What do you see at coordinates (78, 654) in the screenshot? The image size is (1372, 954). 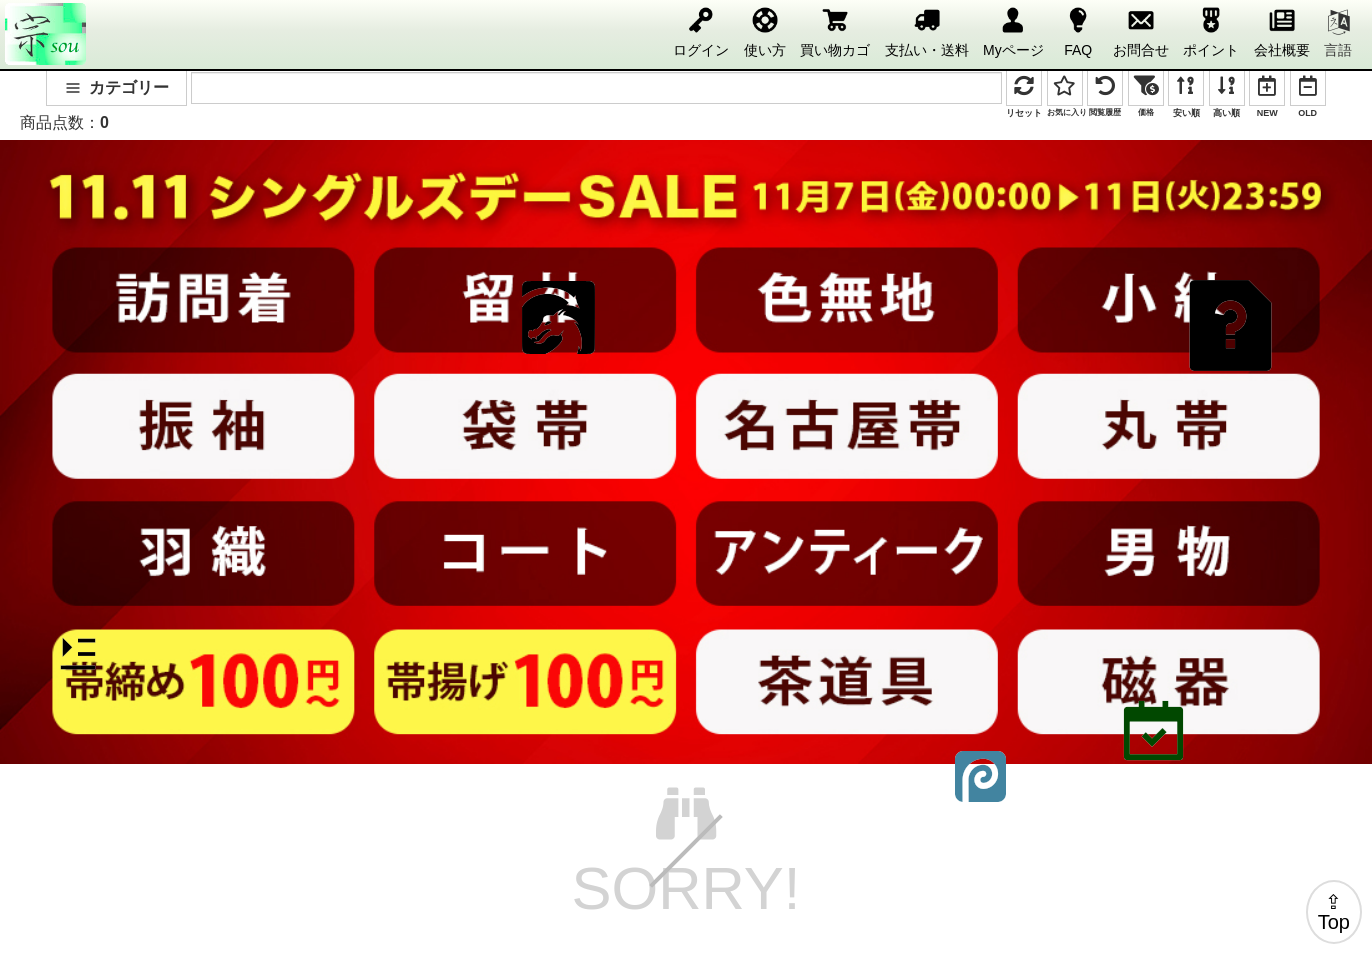 I see `collapse the side menu or navigation panel` at bounding box center [78, 654].